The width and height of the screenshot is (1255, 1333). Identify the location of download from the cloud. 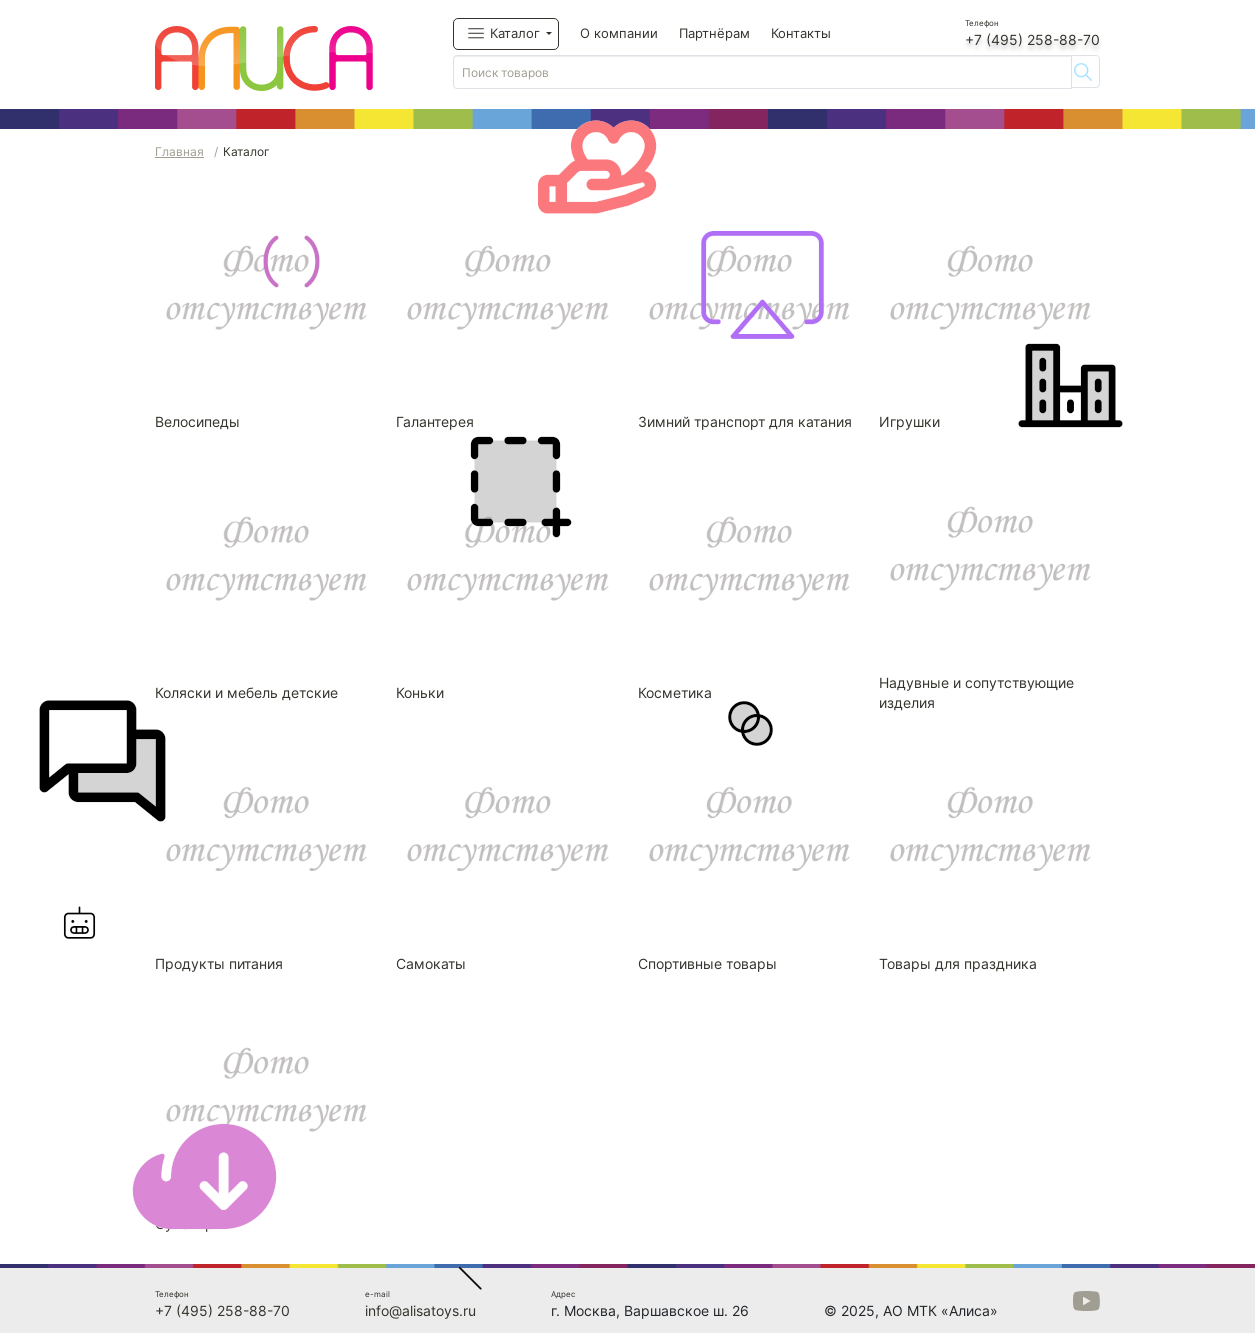
(204, 1176).